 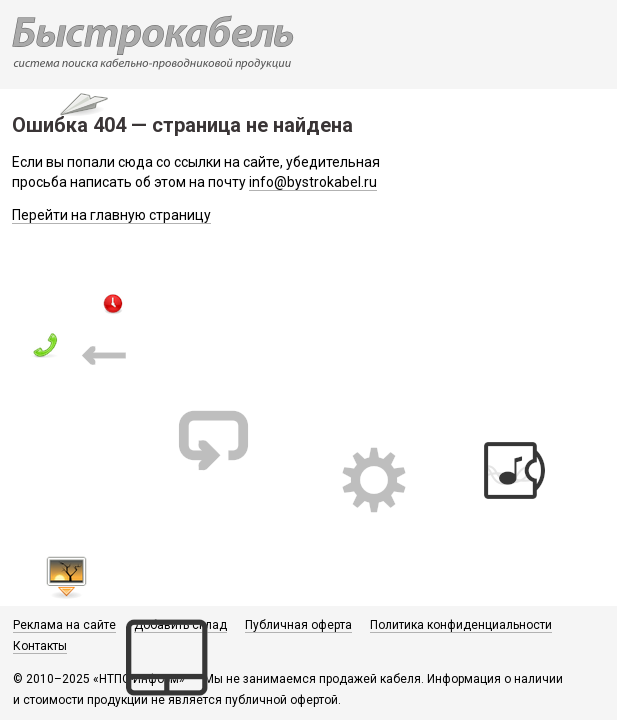 I want to click on open elisa music player, so click(x=512, y=470).